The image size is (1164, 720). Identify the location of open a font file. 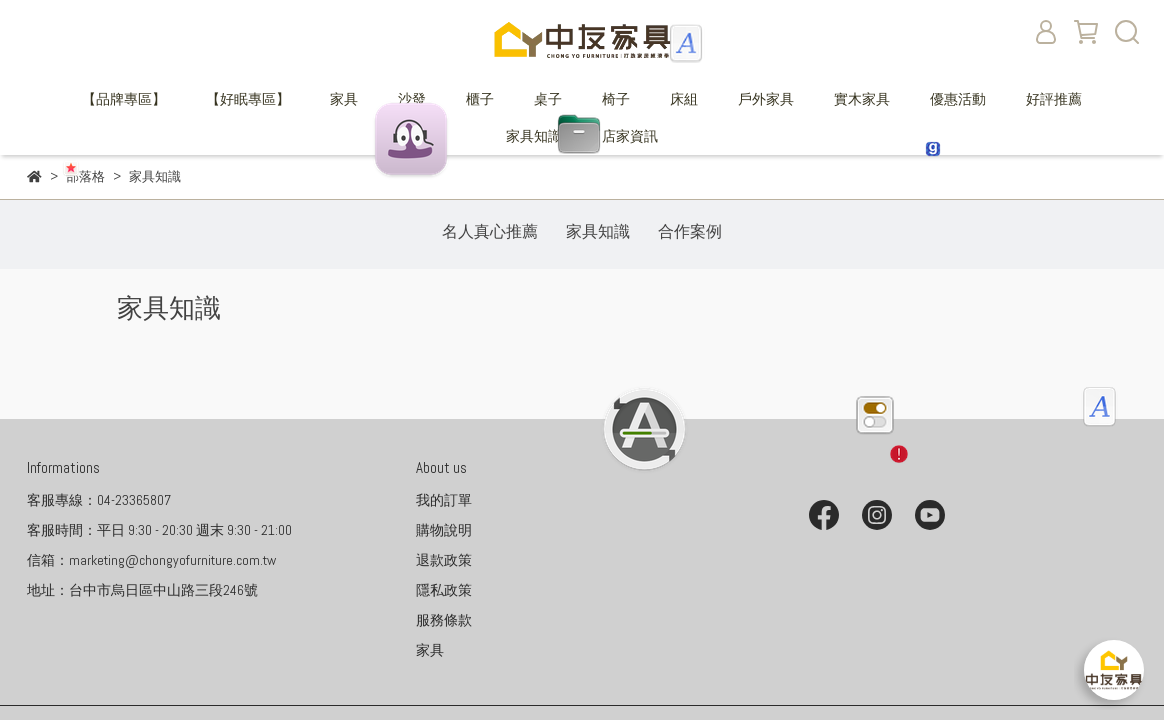
(1099, 406).